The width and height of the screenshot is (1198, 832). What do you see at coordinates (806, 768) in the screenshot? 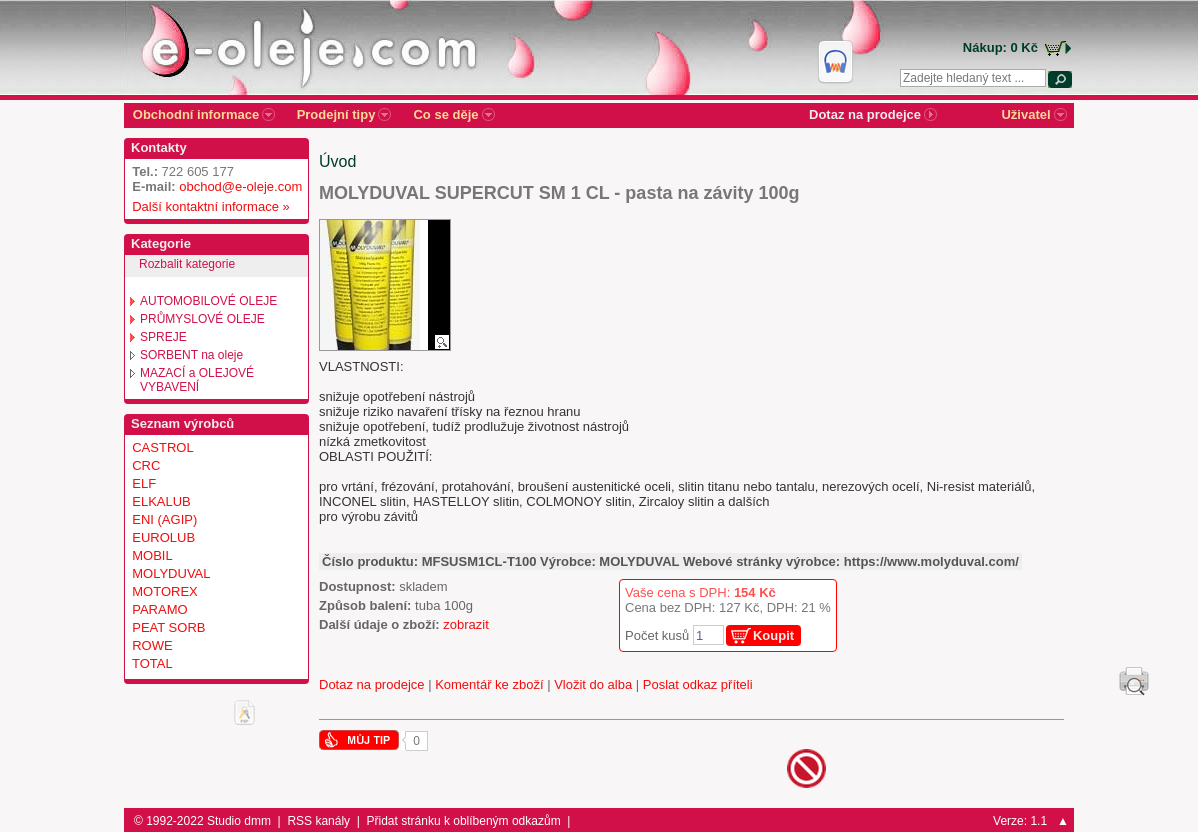
I see `delete selected email message` at bounding box center [806, 768].